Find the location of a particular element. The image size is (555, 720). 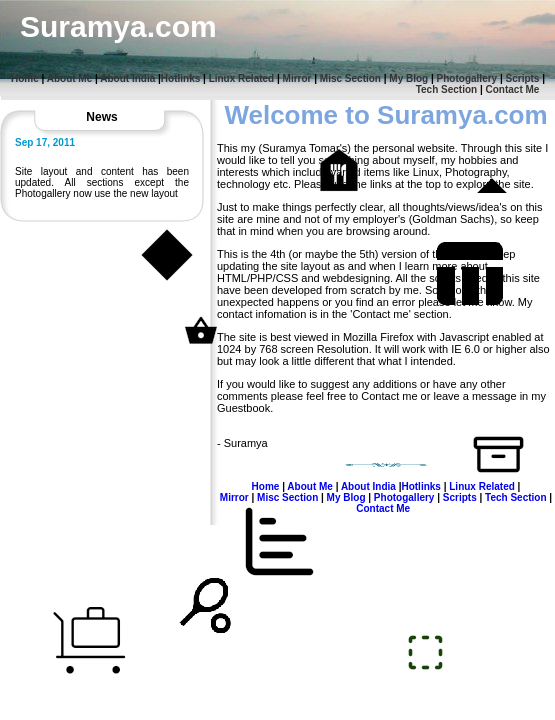

view bar chart analytics is located at coordinates (279, 541).